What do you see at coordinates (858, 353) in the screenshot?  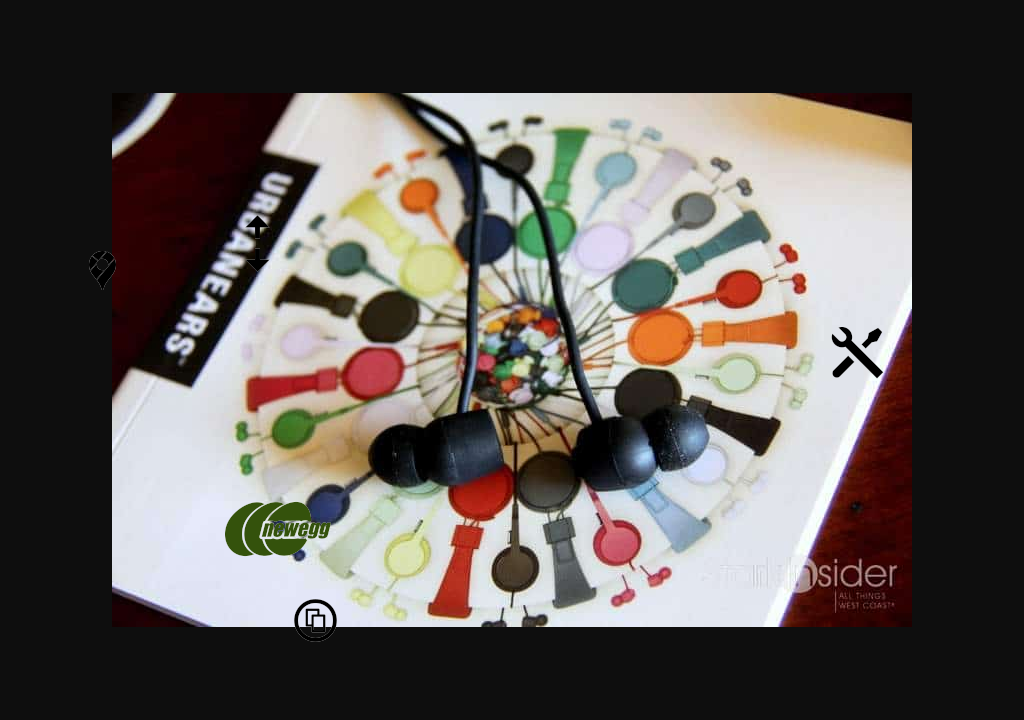 I see `access settings or configuration options` at bounding box center [858, 353].